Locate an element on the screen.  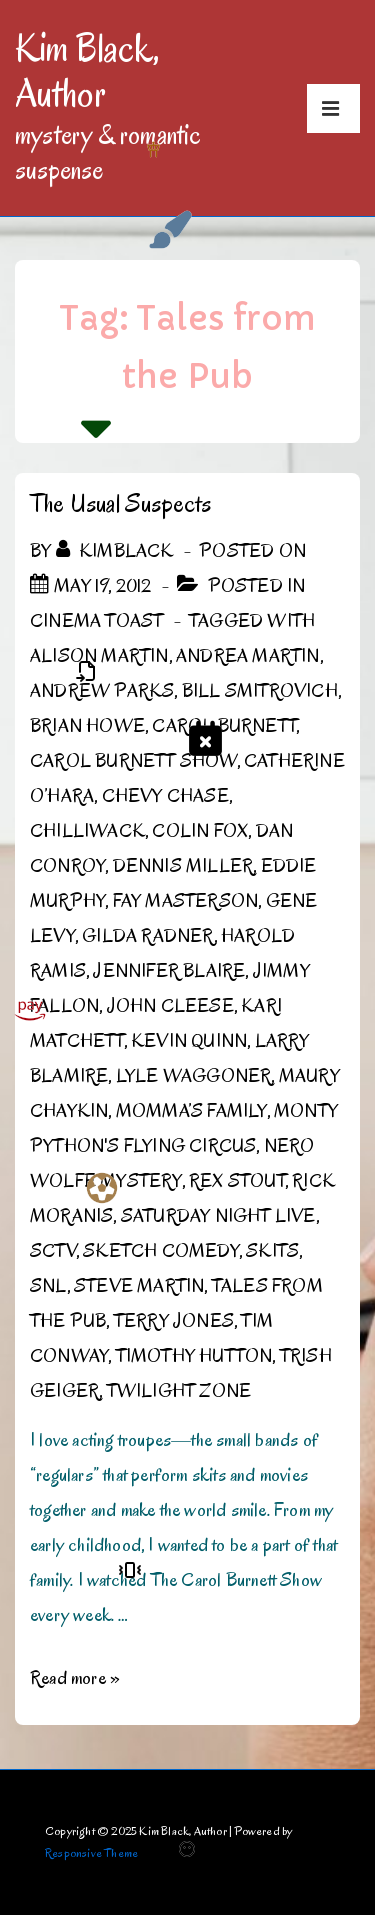
cancel or remove a scheduled event is located at coordinates (205, 739).